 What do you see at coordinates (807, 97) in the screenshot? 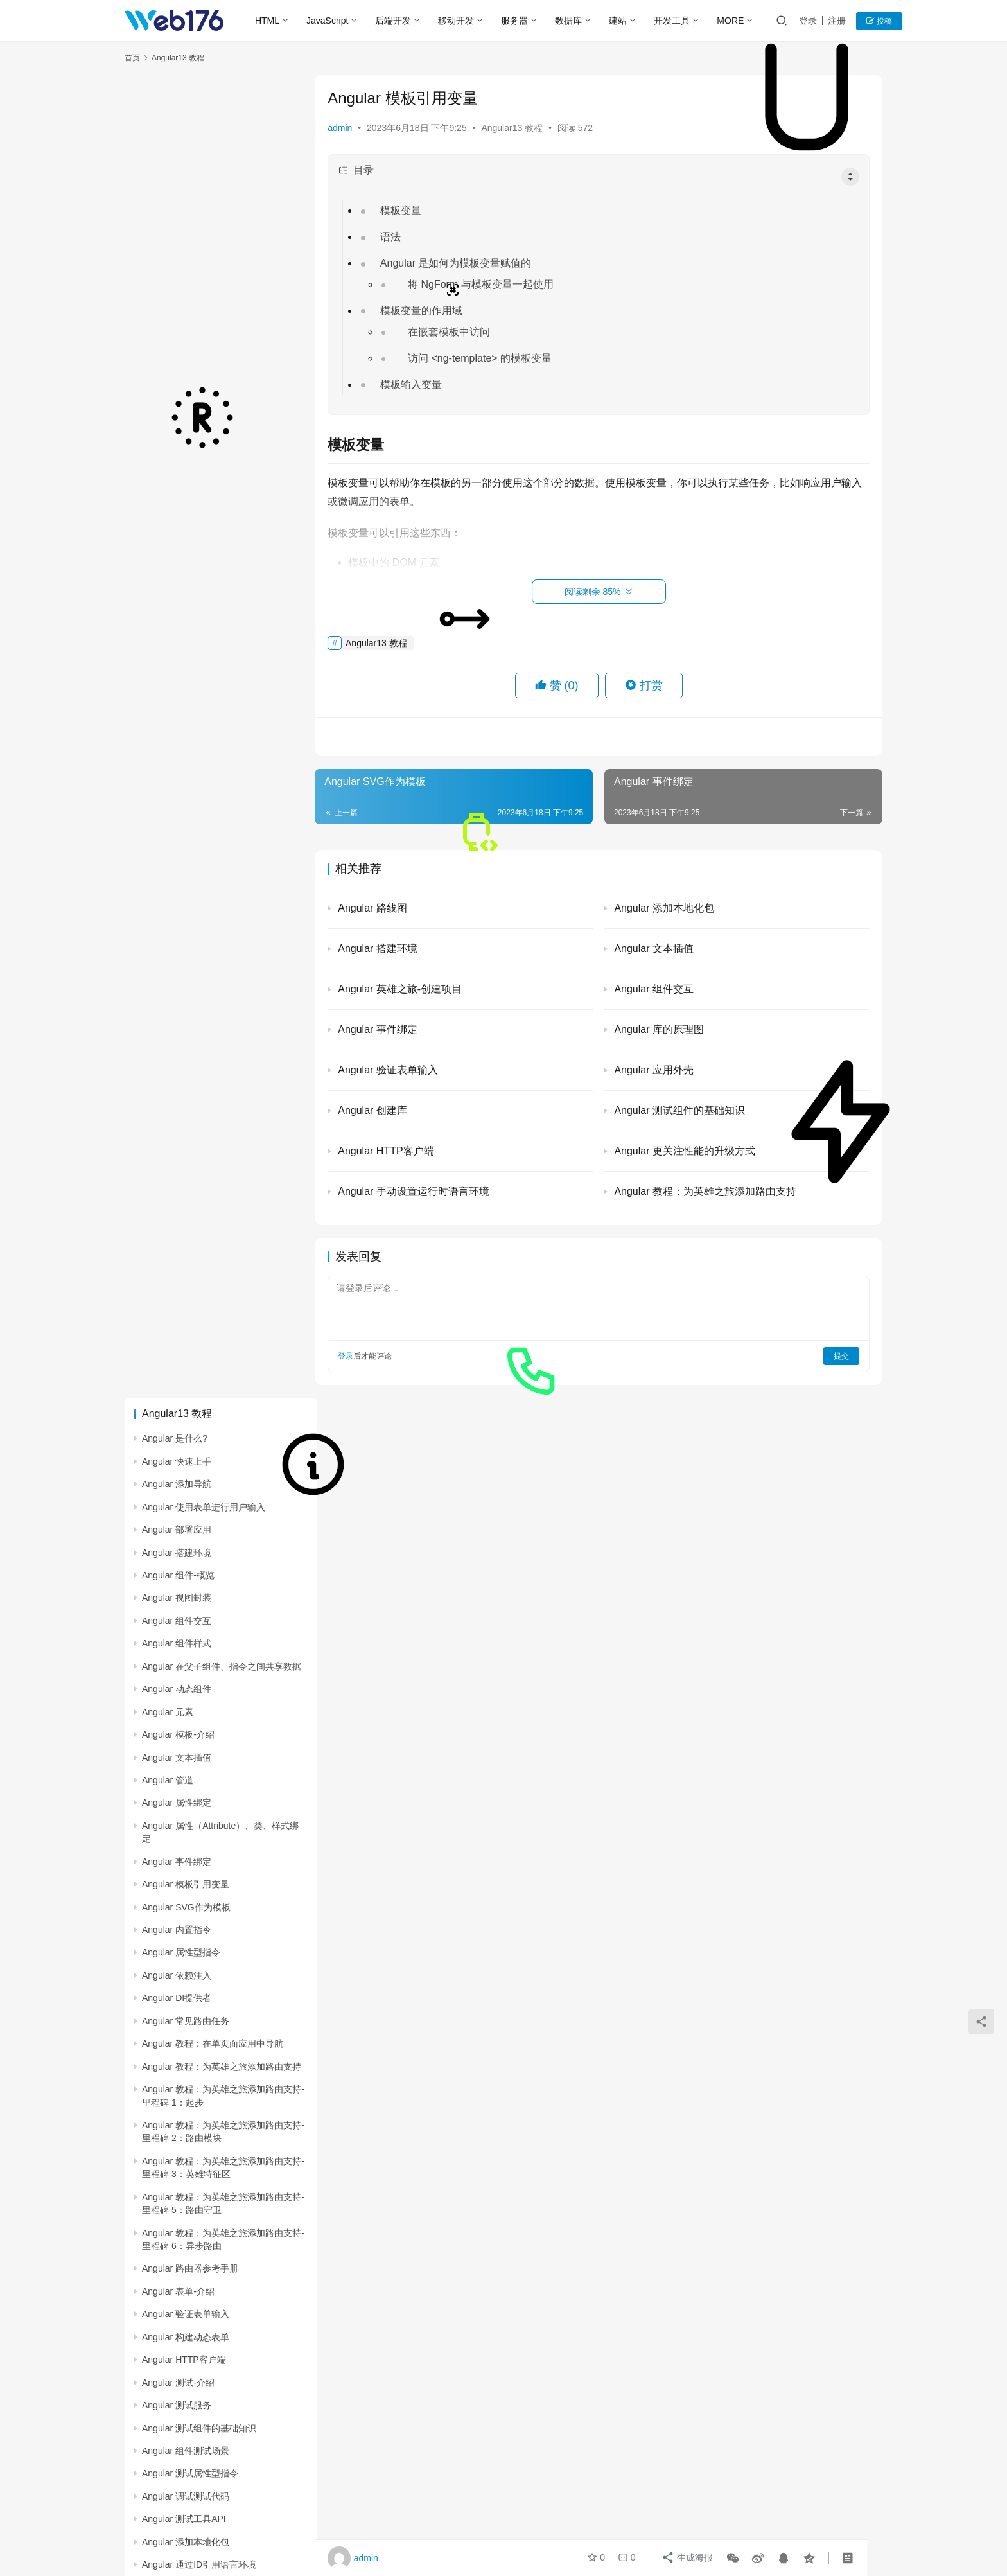
I see `represents the letter U in text or keyboard input` at bounding box center [807, 97].